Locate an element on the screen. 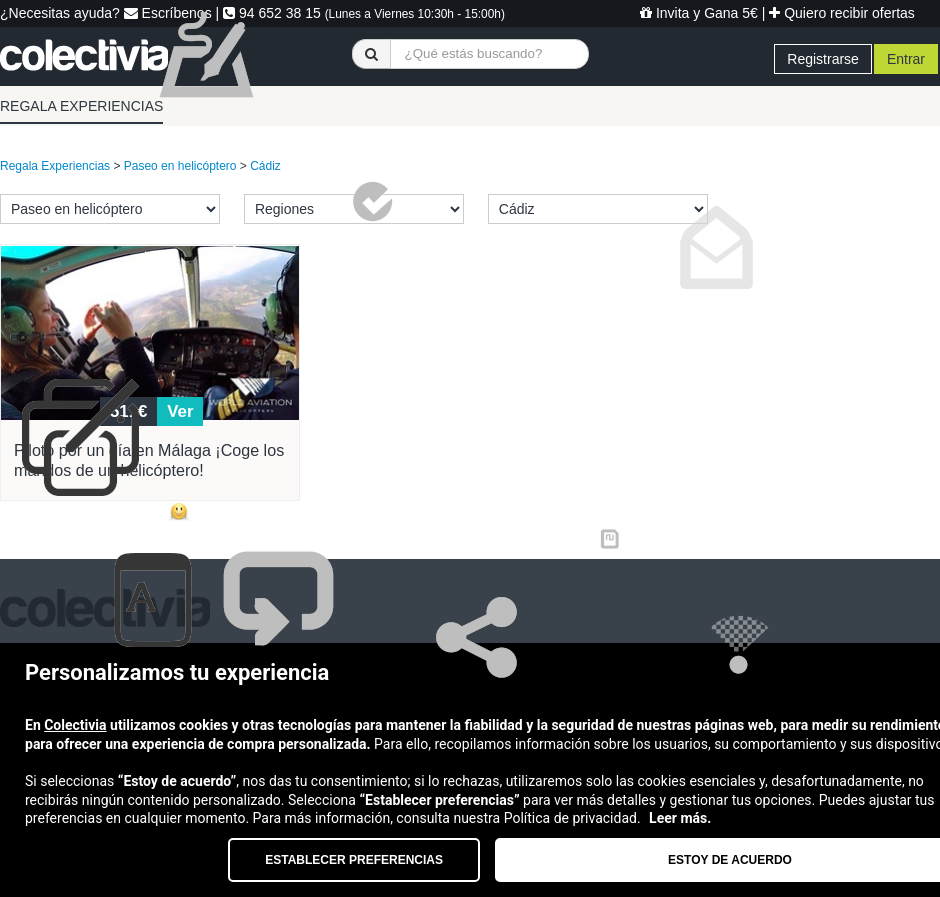  access flash media or USB storage device is located at coordinates (609, 539).